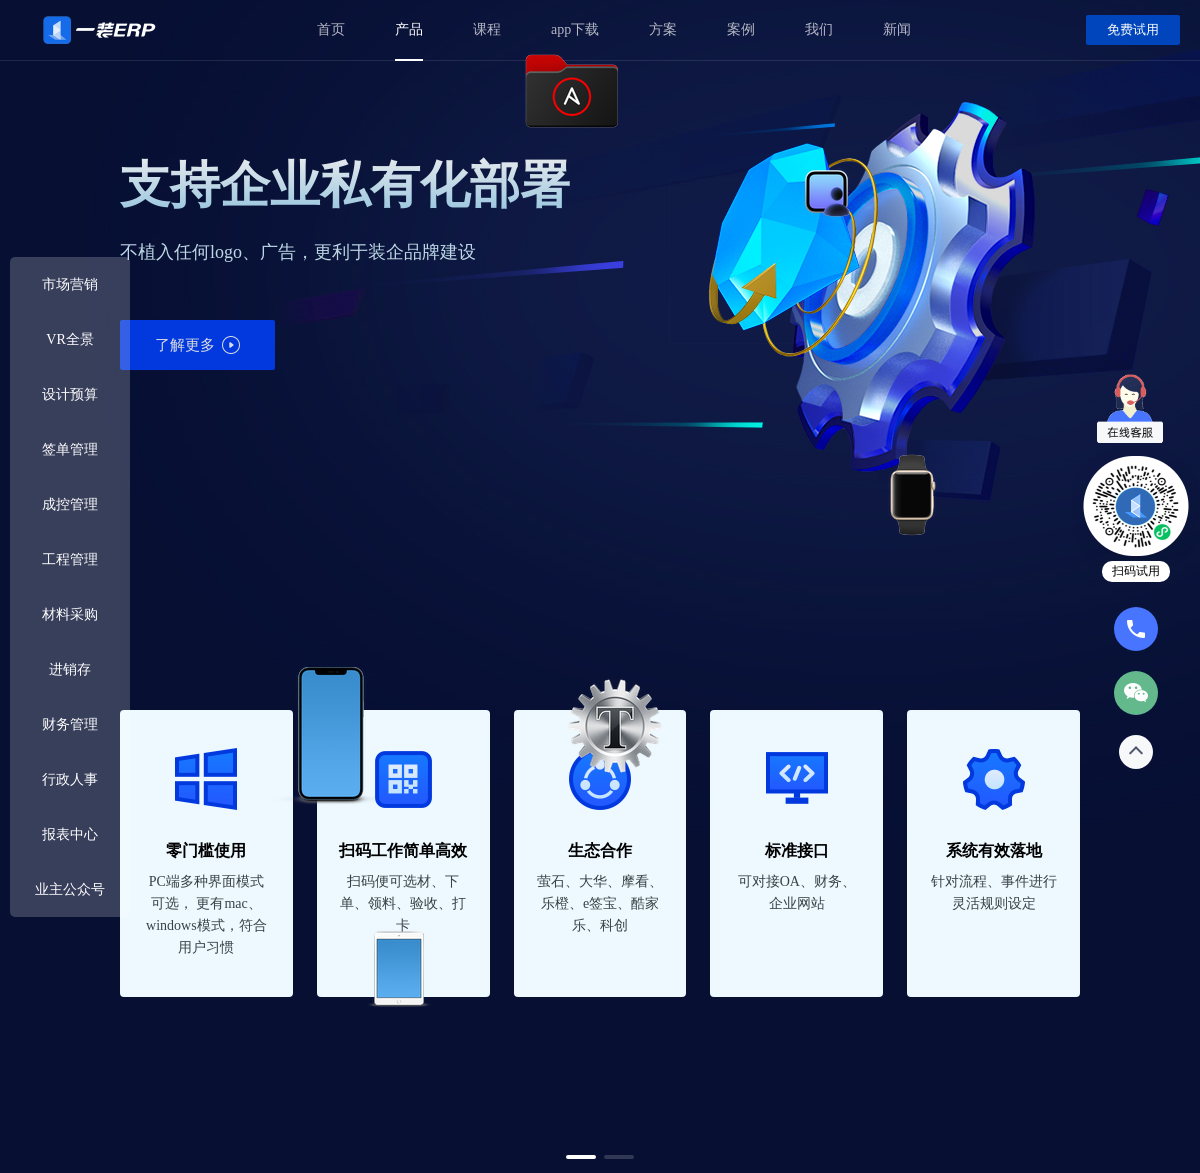 This screenshot has width=1200, height=1173. Describe the element at coordinates (399, 962) in the screenshot. I see `view connected iPad Mini device` at that location.